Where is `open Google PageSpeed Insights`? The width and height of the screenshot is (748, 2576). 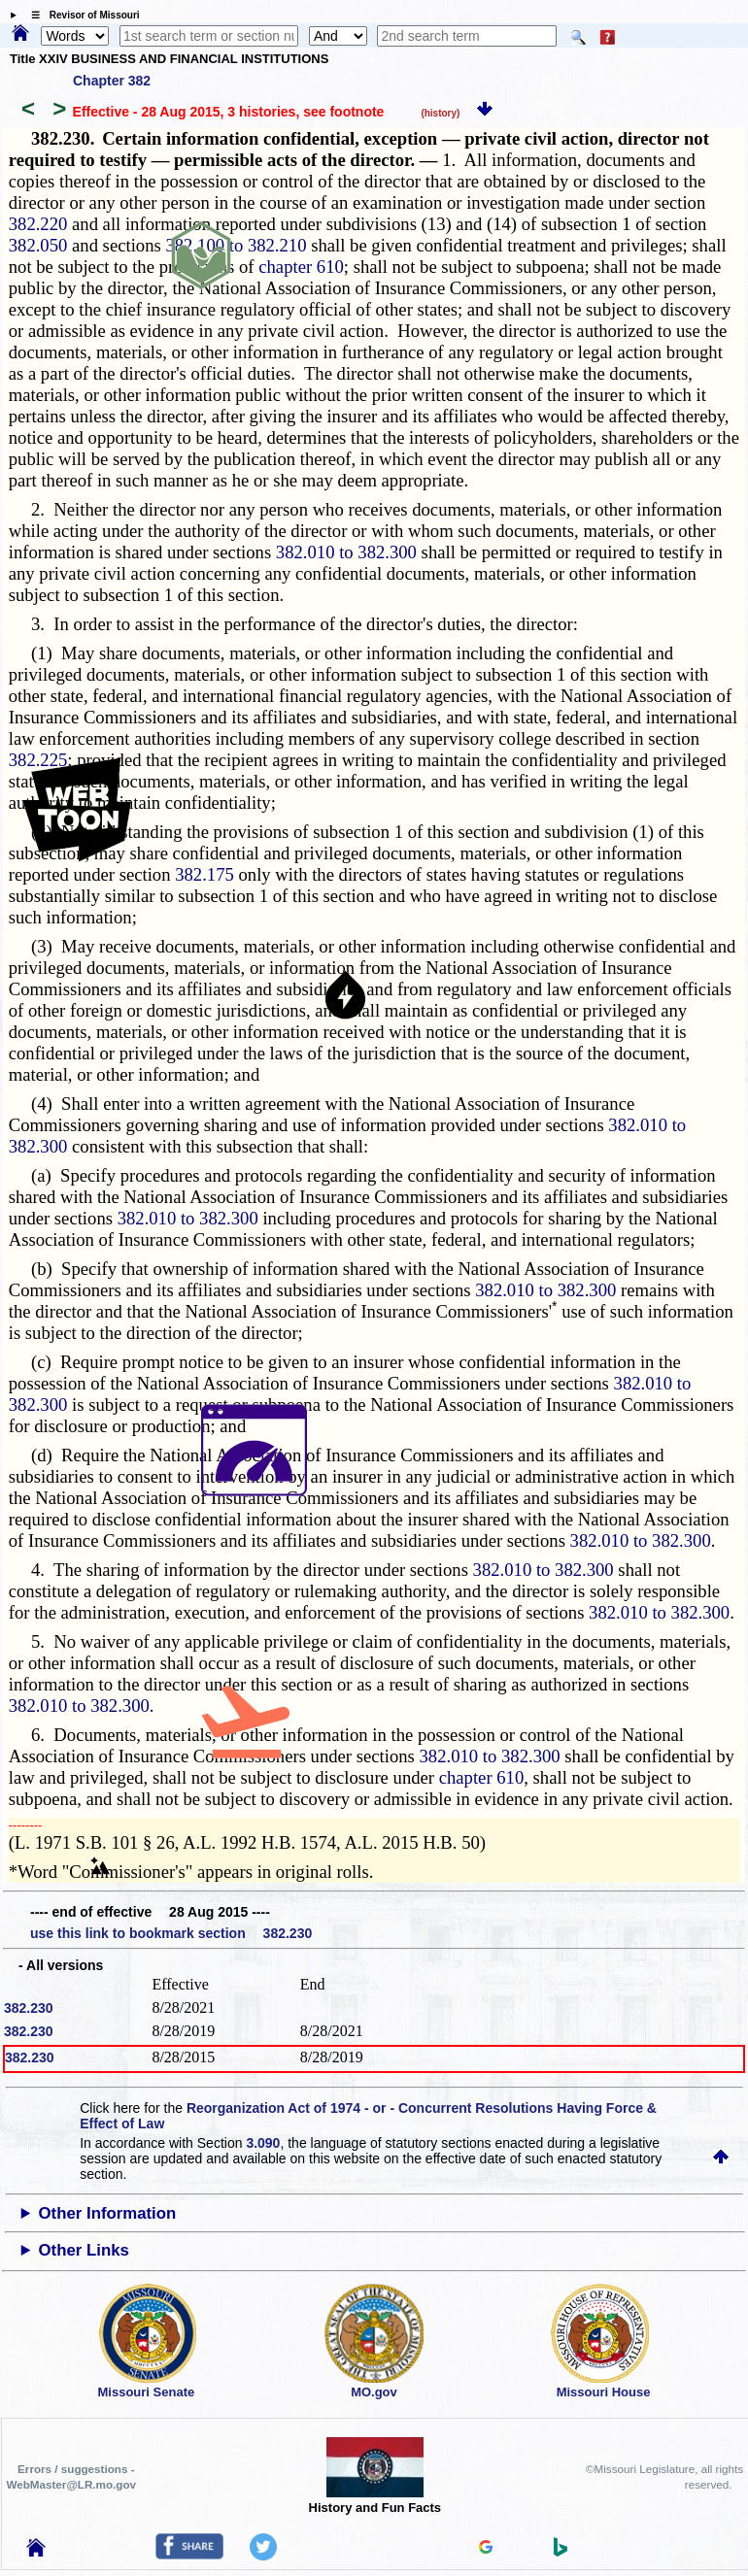
open Google PageSpeed Insights is located at coordinates (254, 1450).